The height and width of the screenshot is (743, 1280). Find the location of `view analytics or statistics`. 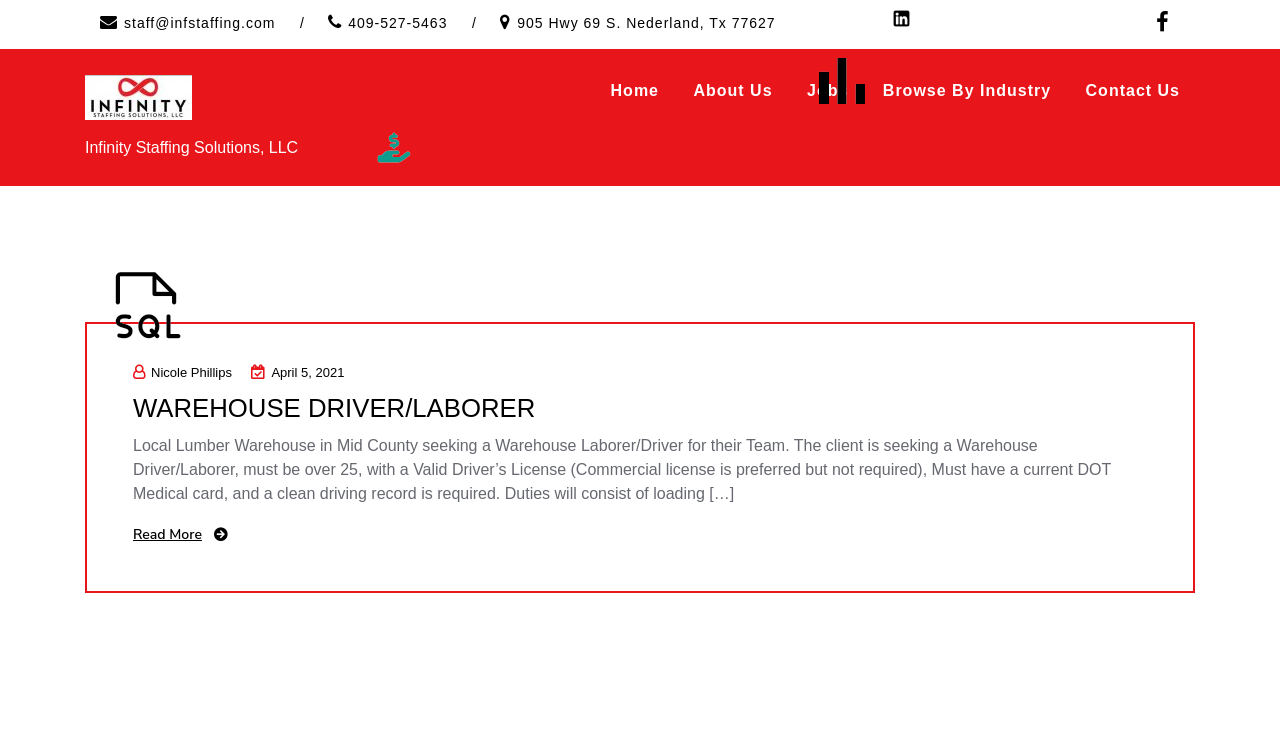

view analytics or statistics is located at coordinates (842, 81).